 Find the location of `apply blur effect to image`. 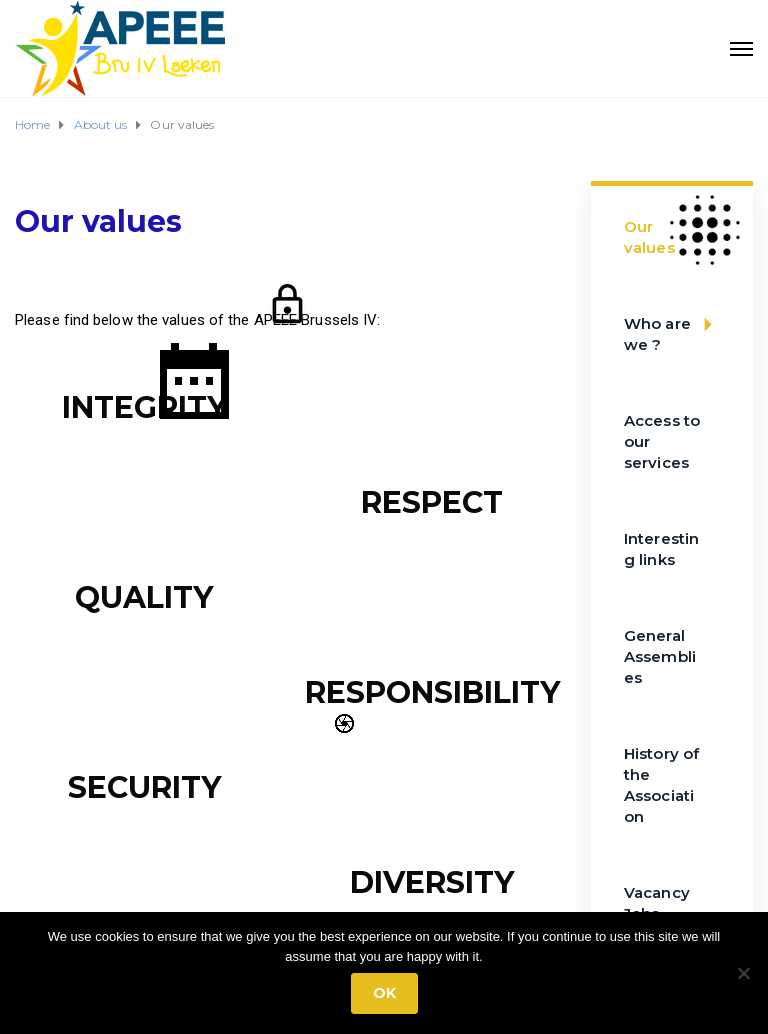

apply blur effect to image is located at coordinates (705, 230).